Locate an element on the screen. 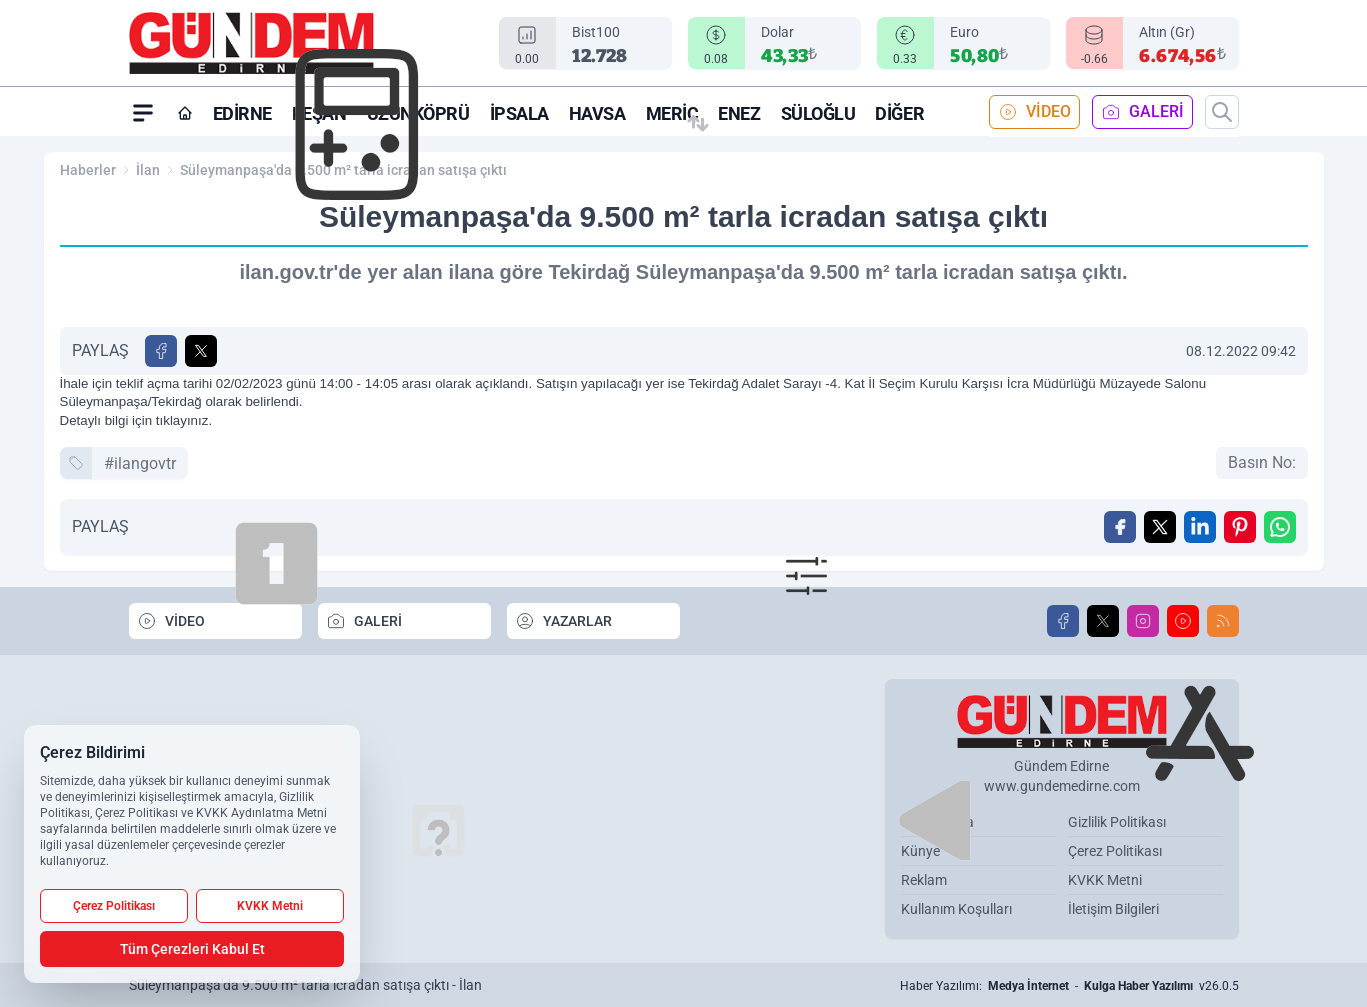 This screenshot has height=1007, width=1367. open the app store is located at coordinates (1200, 732).